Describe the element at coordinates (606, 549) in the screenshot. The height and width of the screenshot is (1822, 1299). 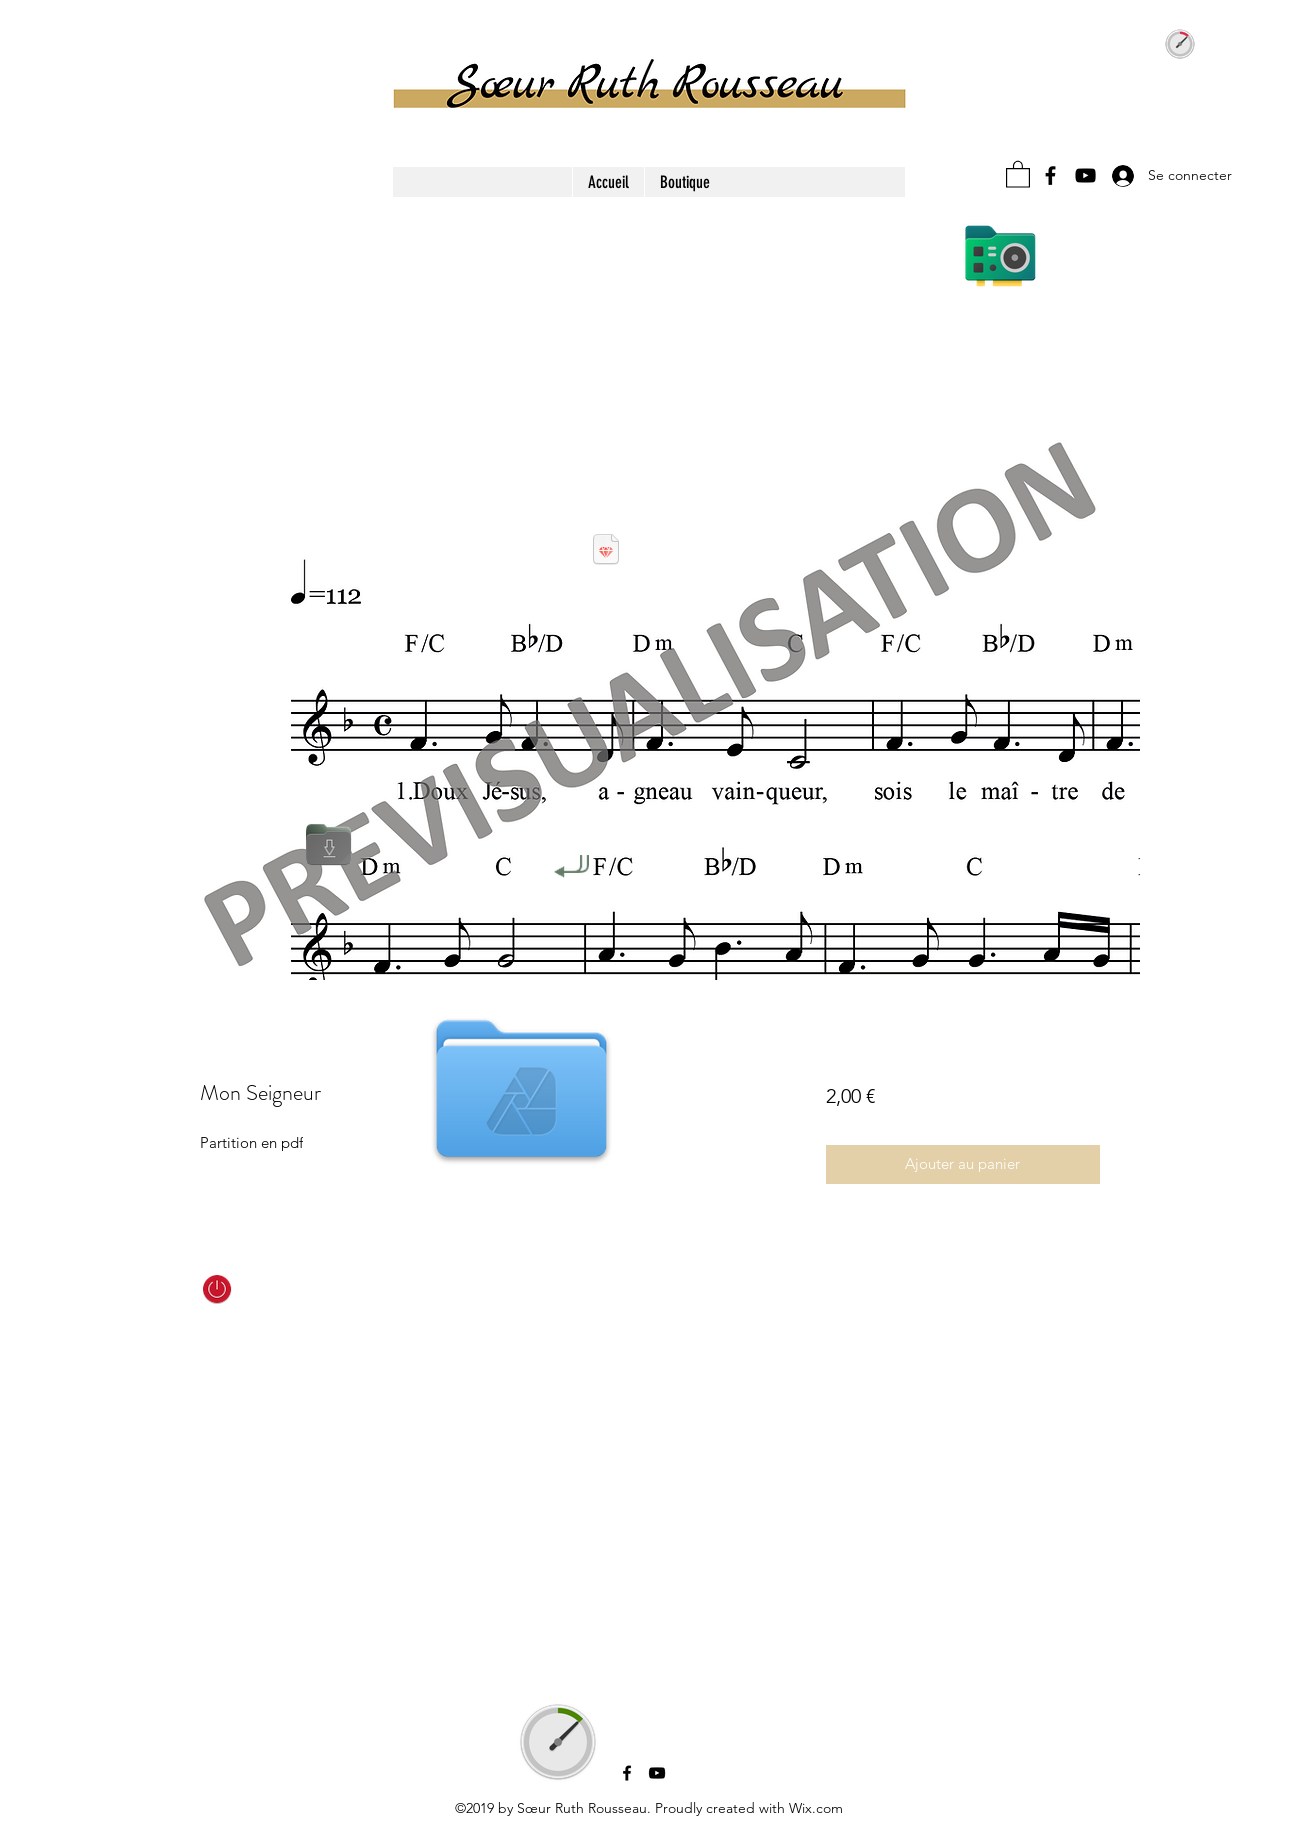
I see `a ruby programming language source file` at that location.